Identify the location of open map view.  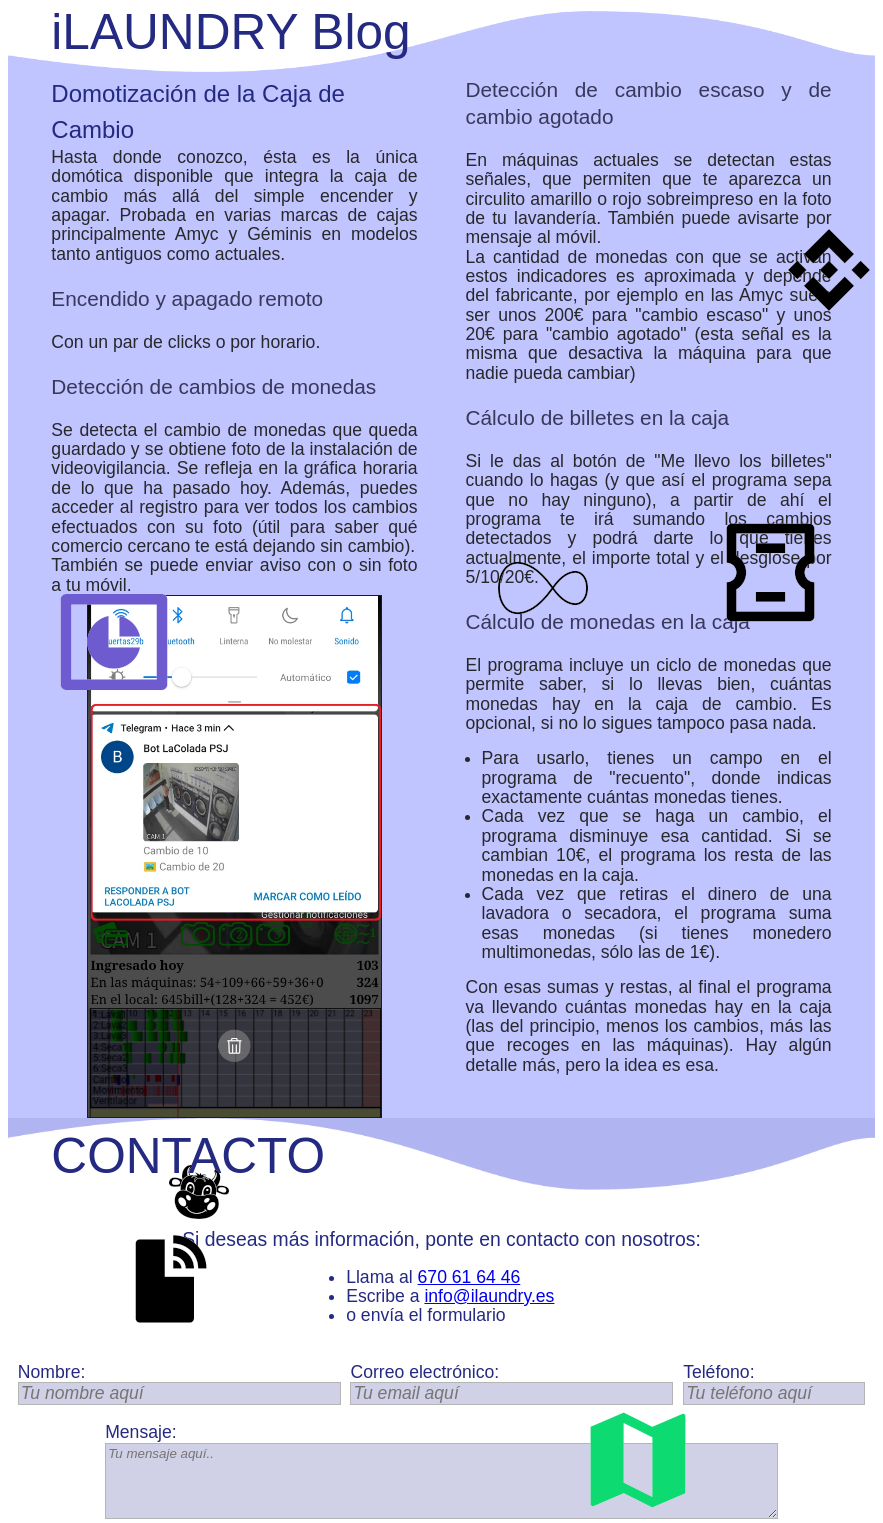
(638, 1460).